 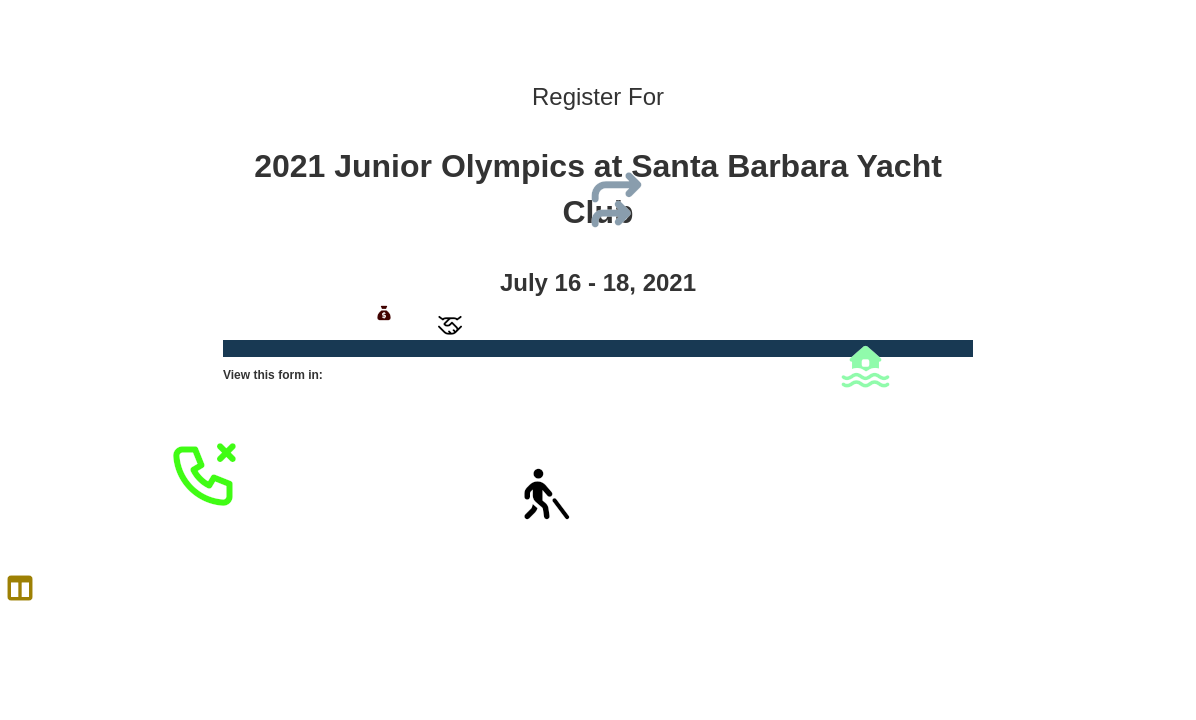 What do you see at coordinates (20, 588) in the screenshot?
I see `switch to column view layout` at bounding box center [20, 588].